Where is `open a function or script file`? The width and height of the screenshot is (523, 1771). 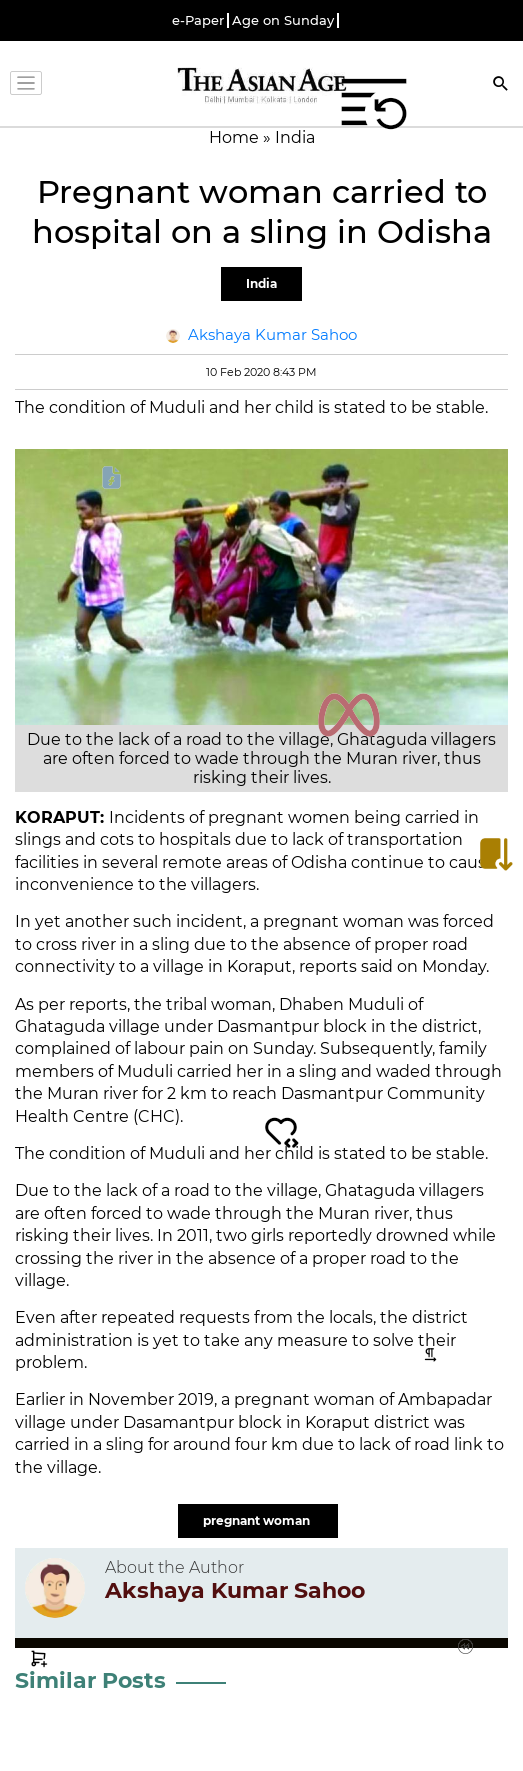
open a function or script file is located at coordinates (111, 477).